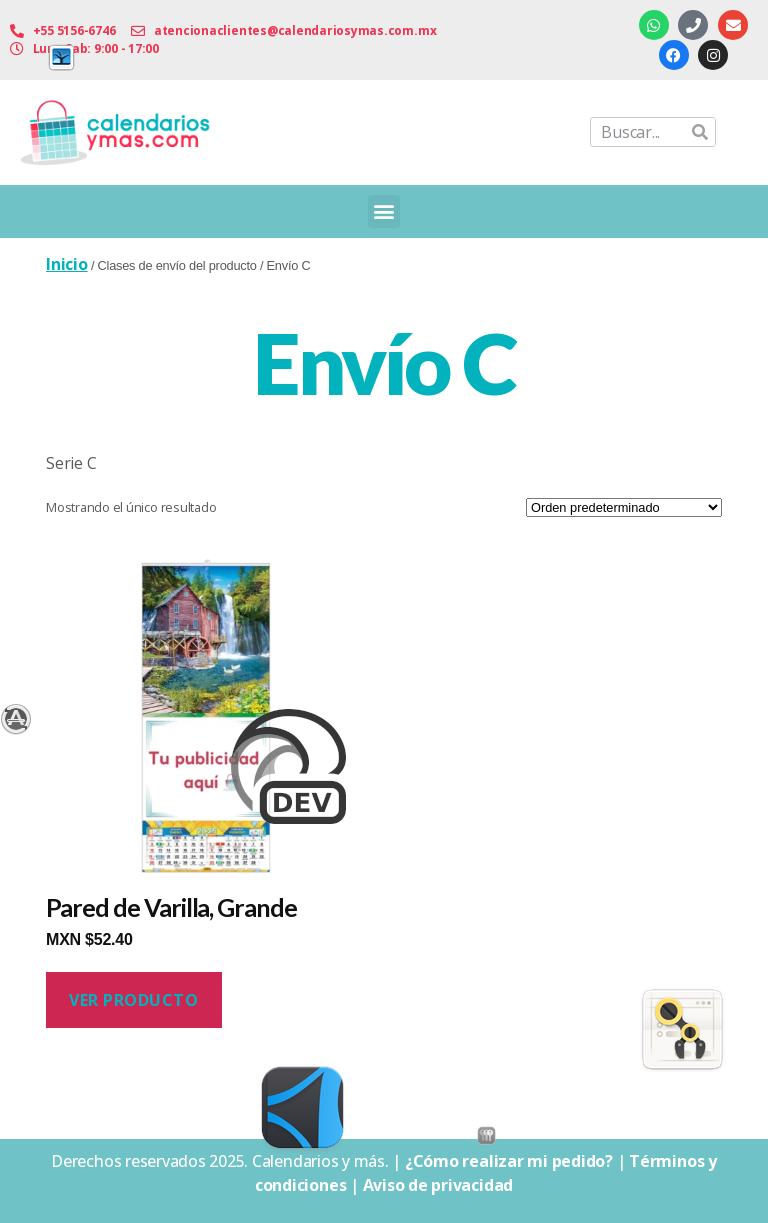 The image size is (768, 1223). Describe the element at coordinates (302, 1107) in the screenshot. I see `open Adobe Acrobat Reader` at that location.